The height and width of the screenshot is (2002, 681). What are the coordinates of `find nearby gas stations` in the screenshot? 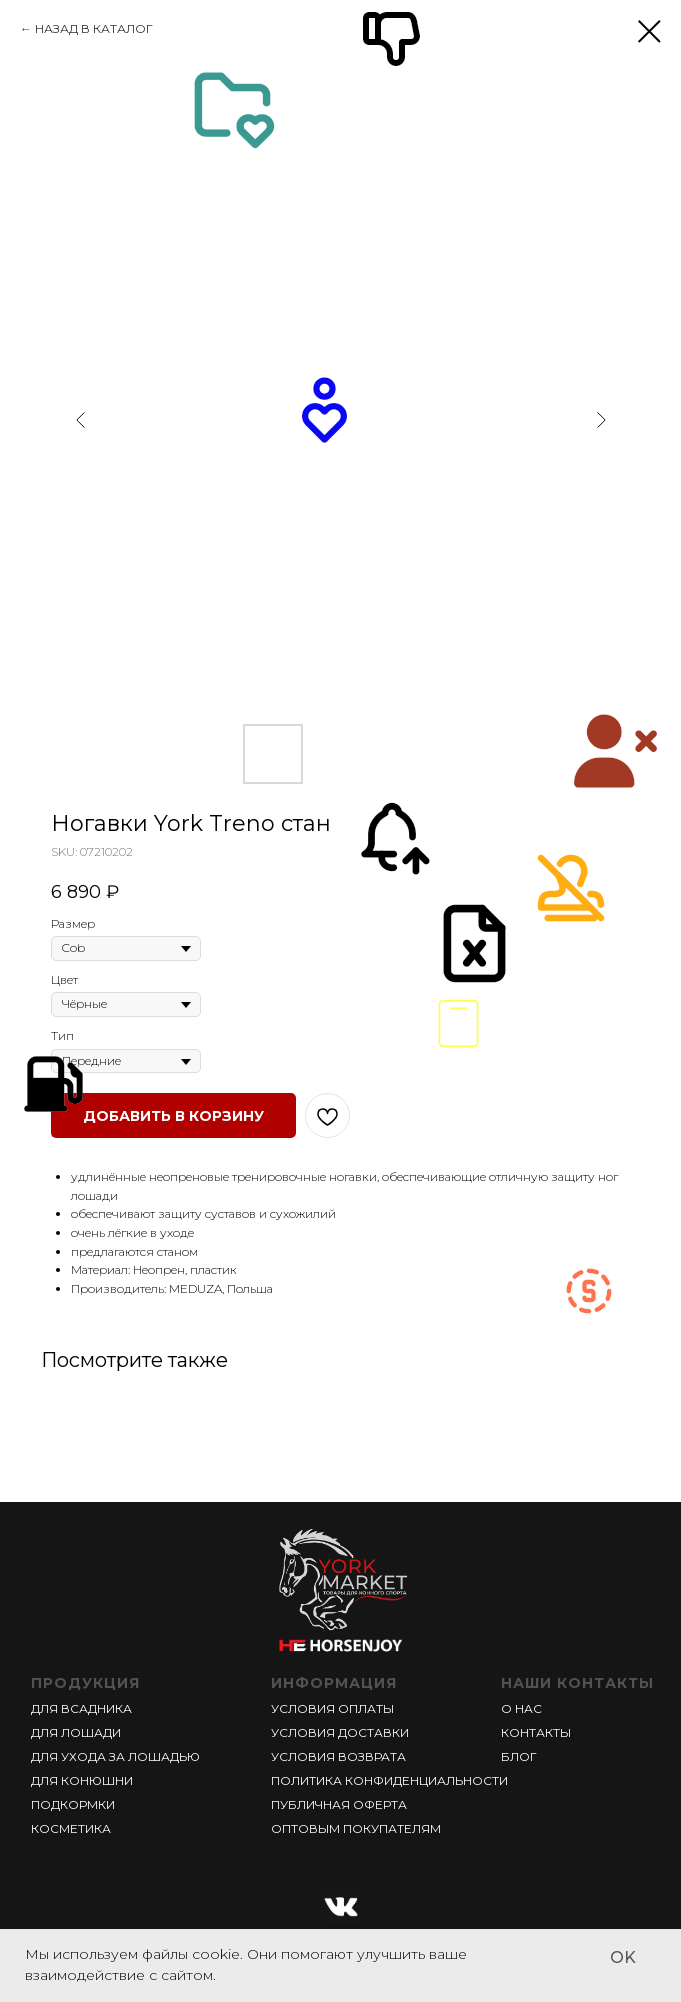 It's located at (55, 1084).